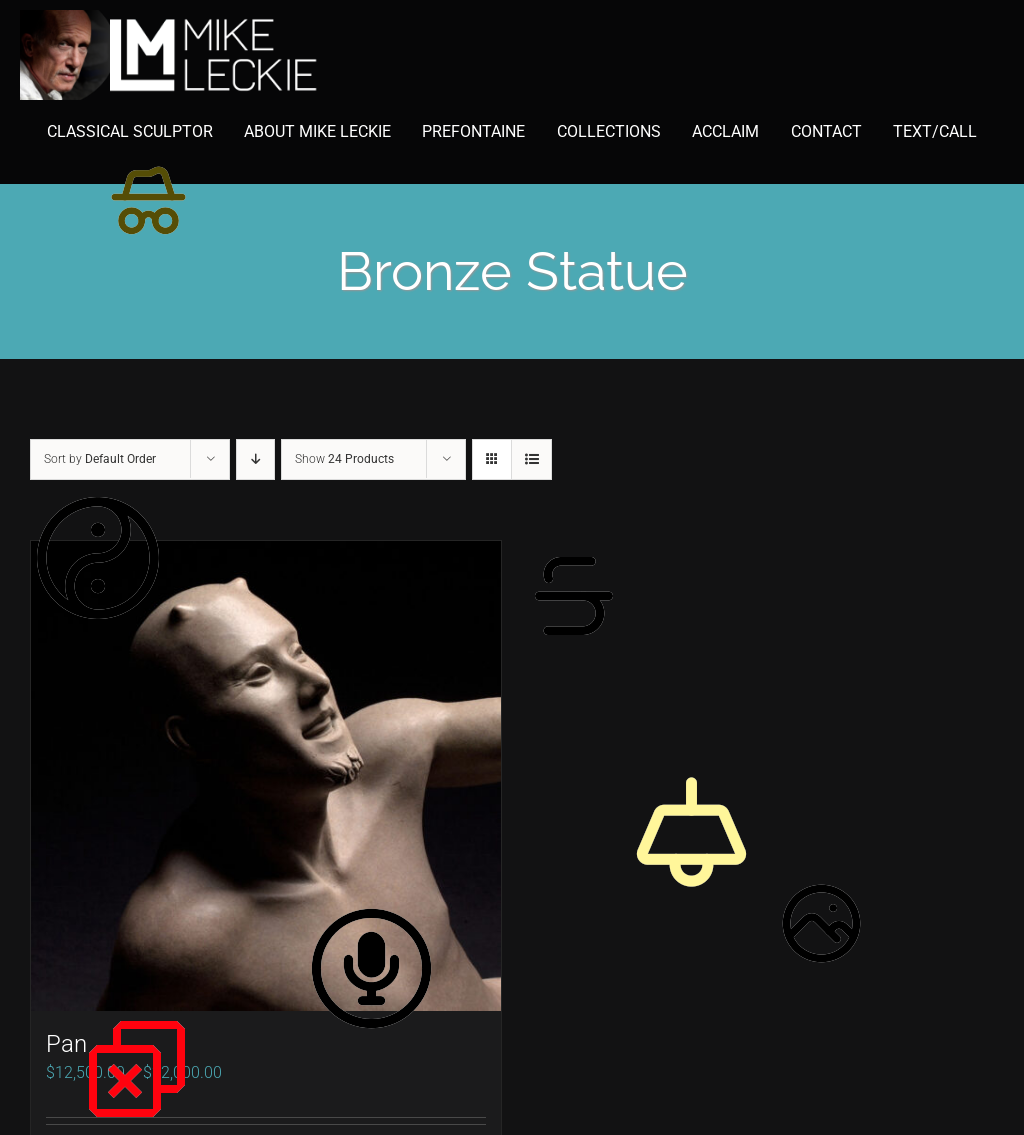 The image size is (1024, 1135). Describe the element at coordinates (691, 837) in the screenshot. I see `toggle ceiling light on or off` at that location.